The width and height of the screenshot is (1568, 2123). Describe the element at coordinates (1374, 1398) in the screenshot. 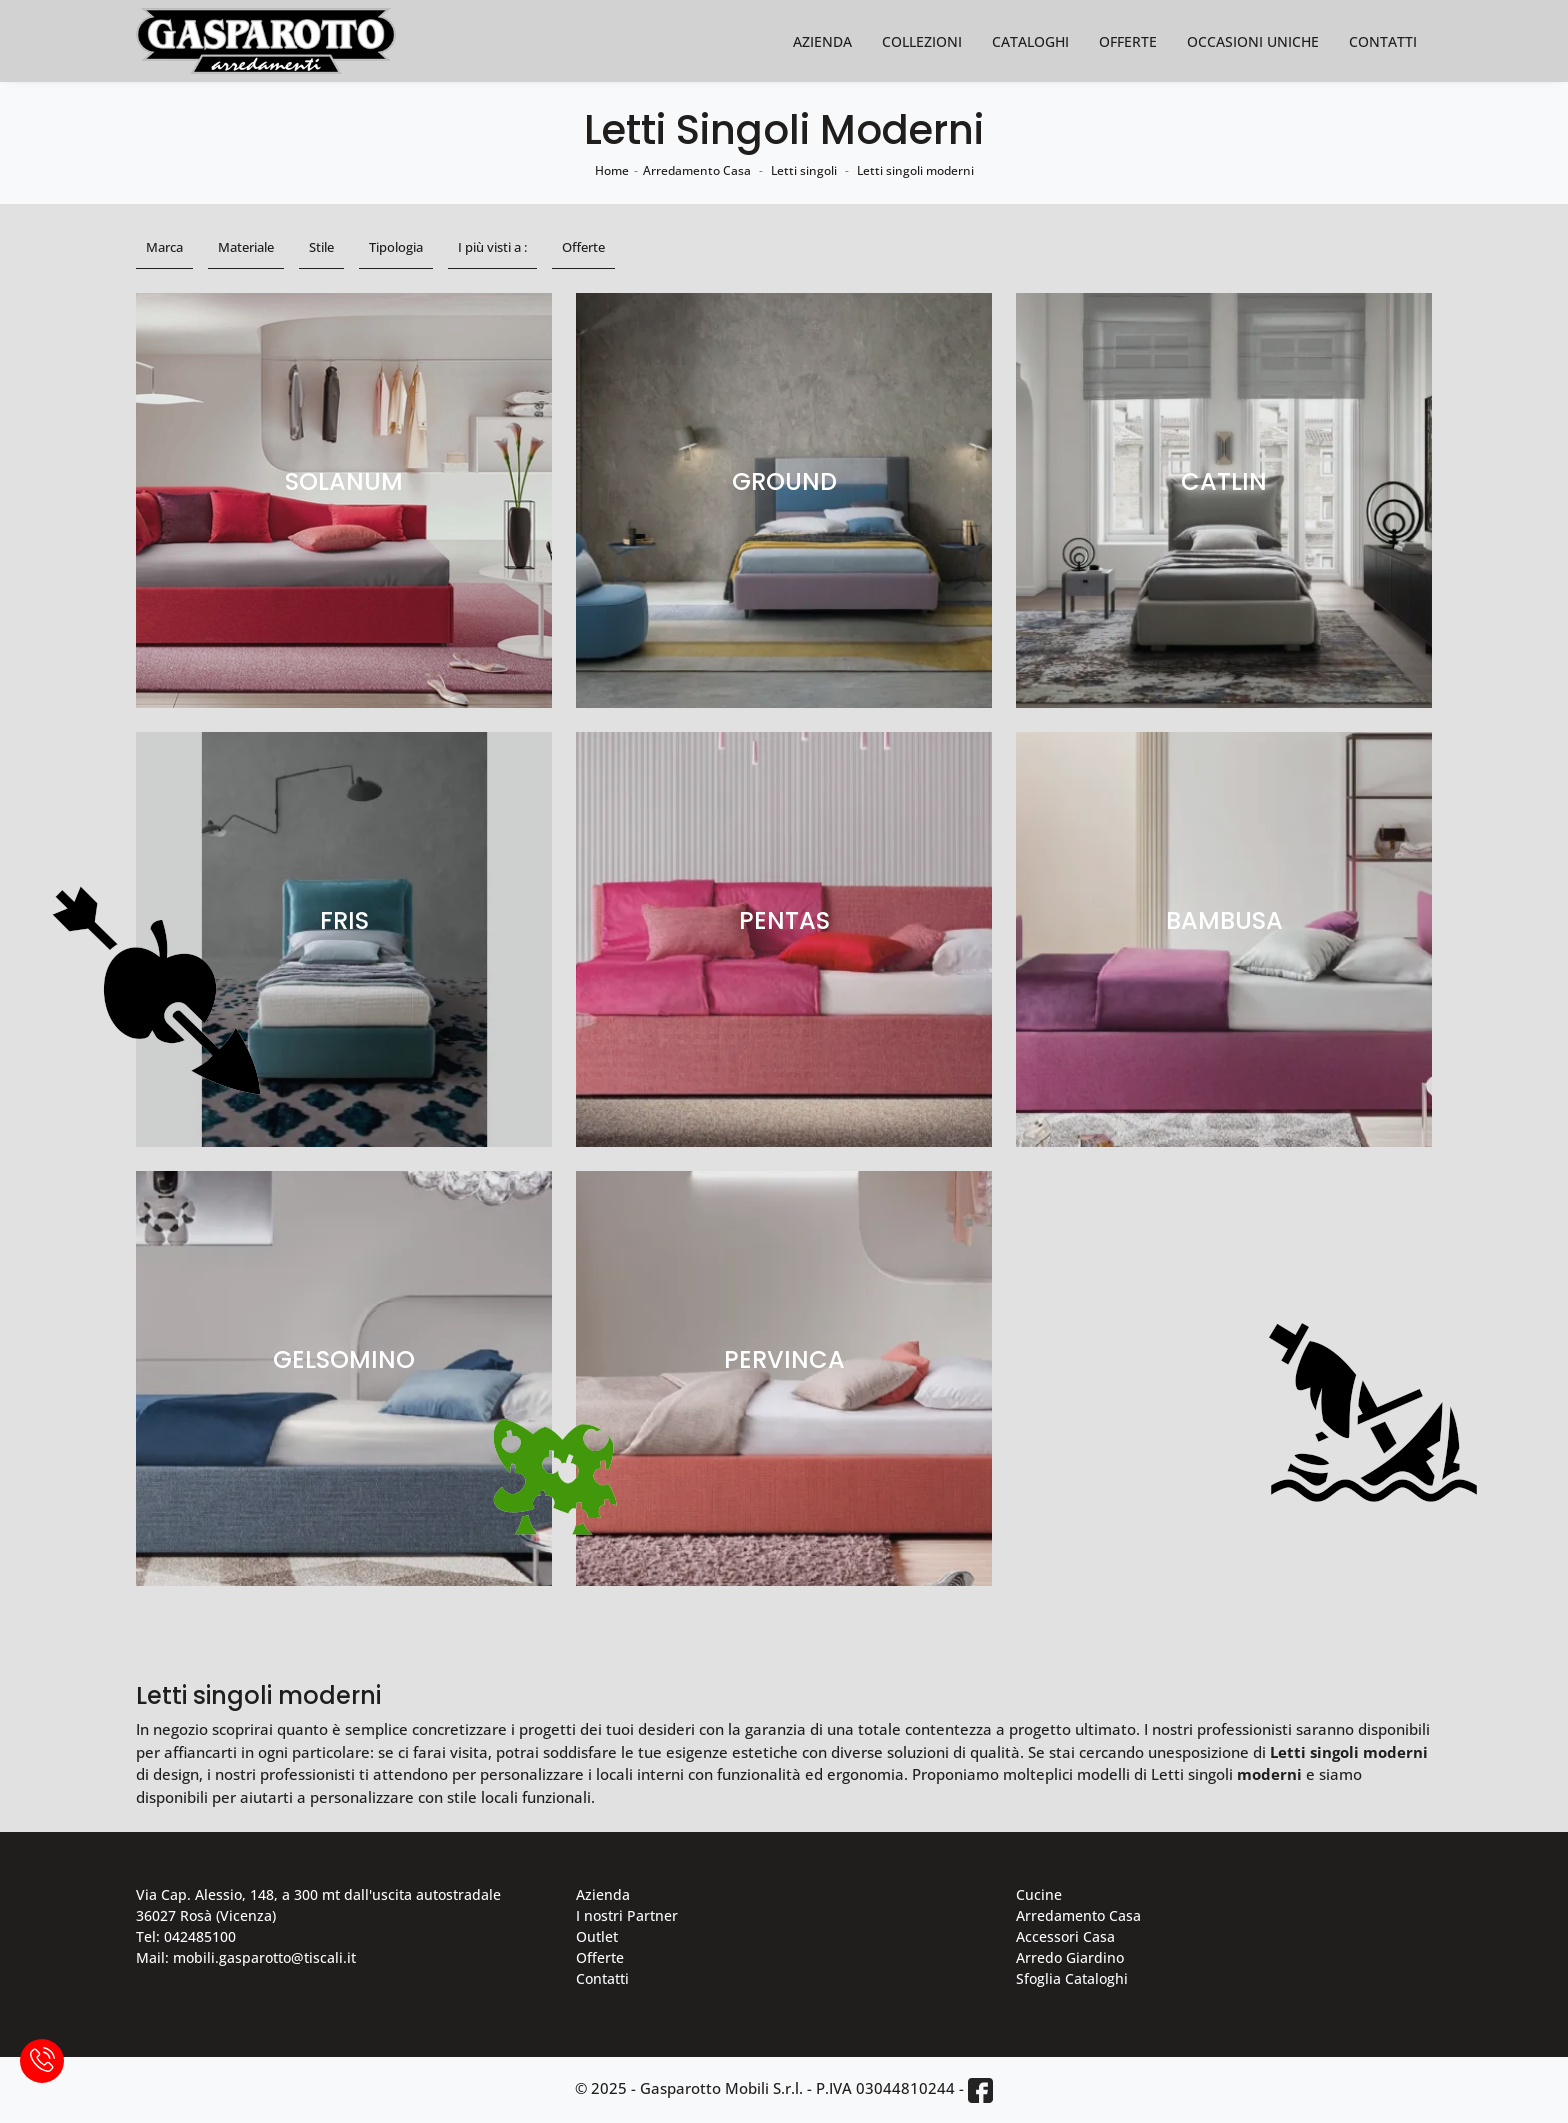

I see `indicates a failed or crashed process` at that location.